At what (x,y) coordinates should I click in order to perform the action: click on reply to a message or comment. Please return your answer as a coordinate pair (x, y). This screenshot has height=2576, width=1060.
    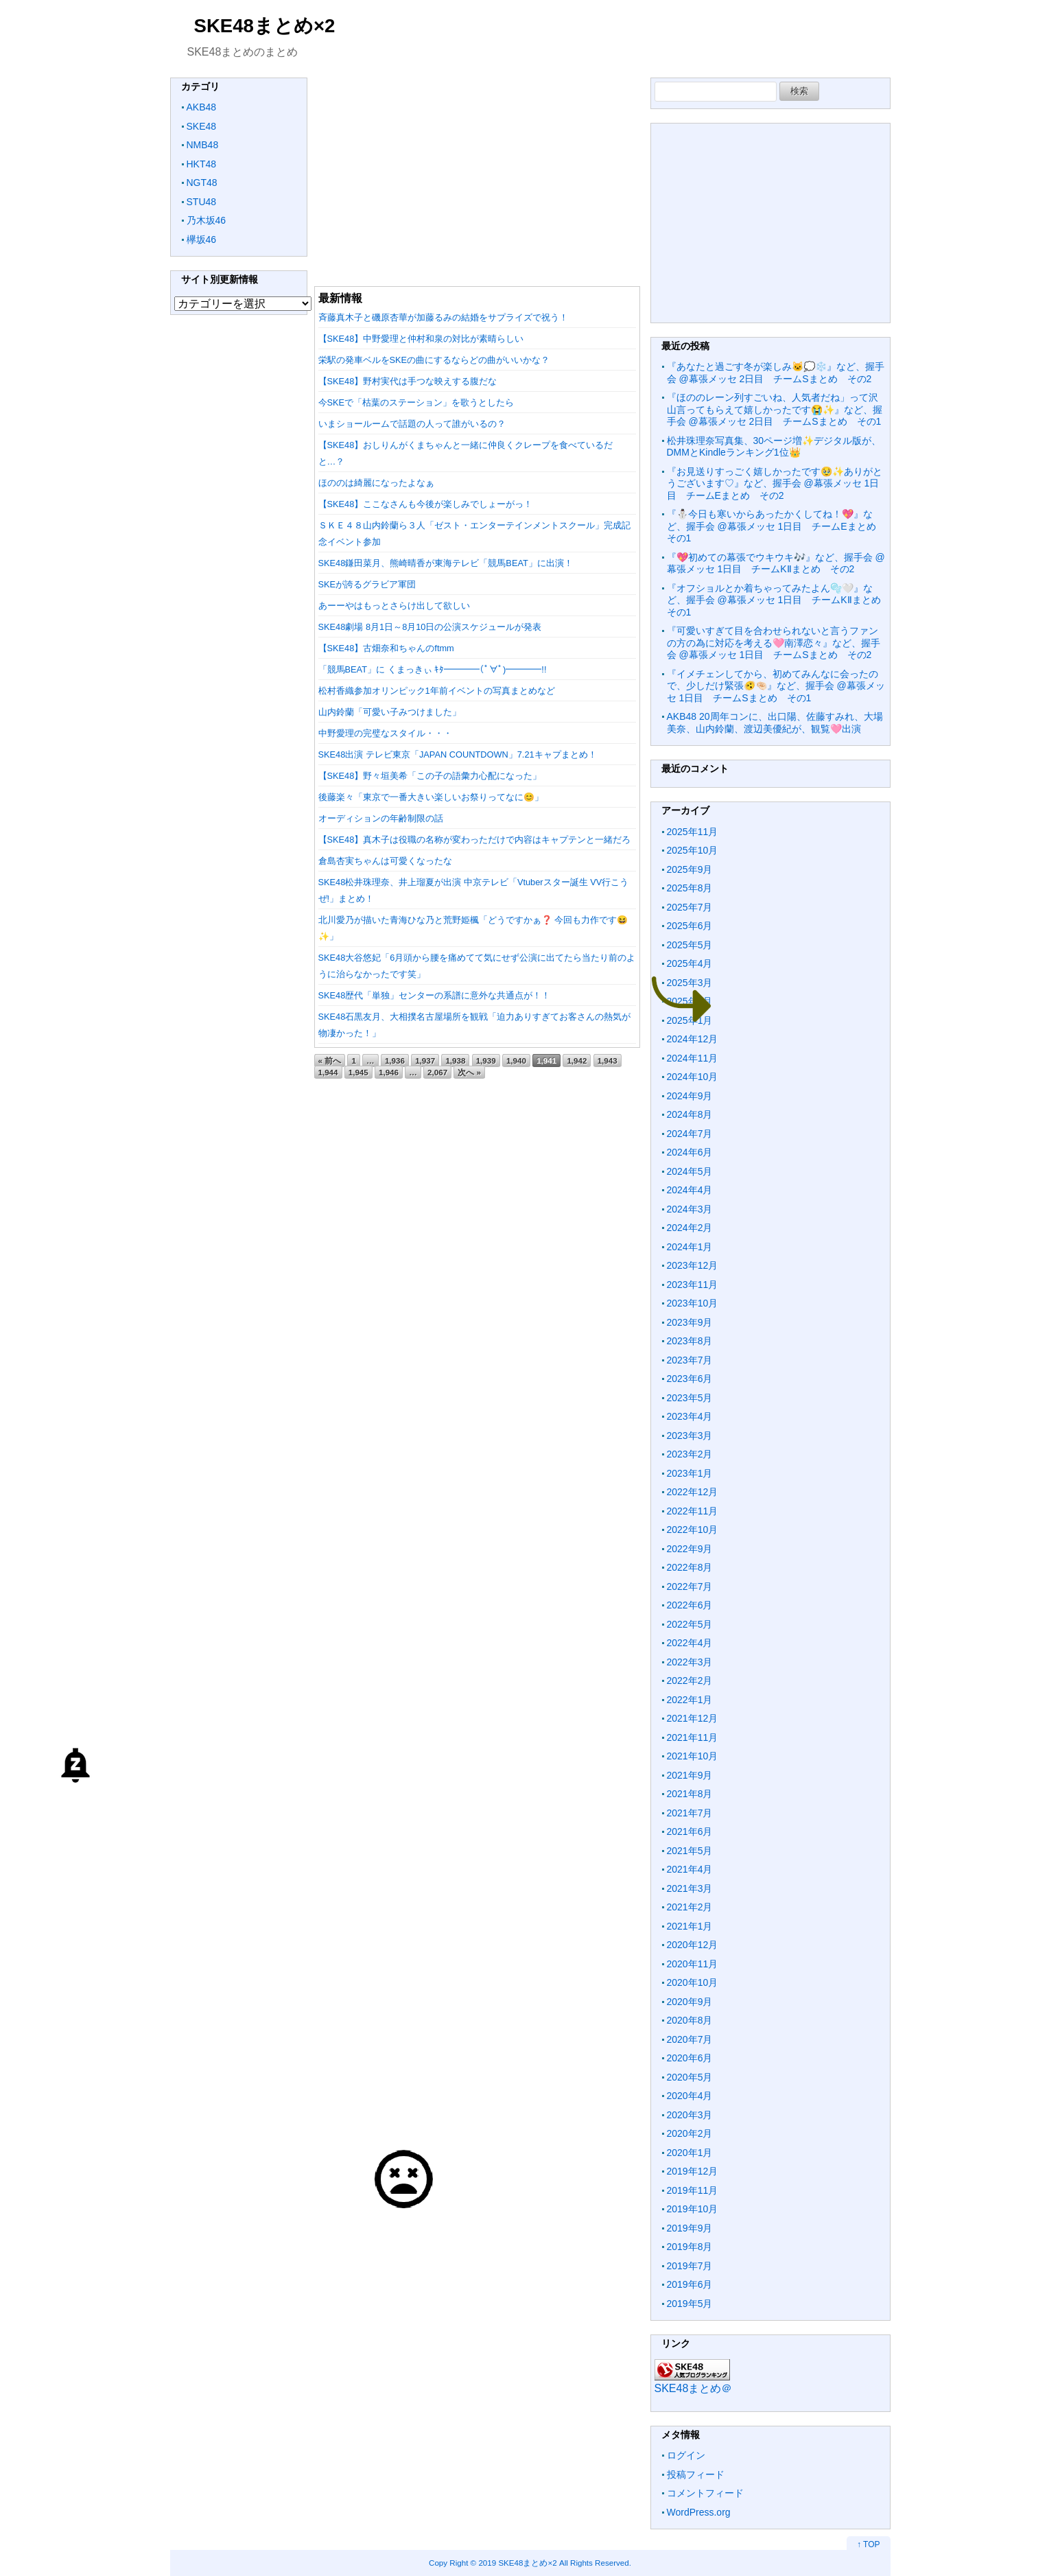
    Looking at the image, I should click on (681, 999).